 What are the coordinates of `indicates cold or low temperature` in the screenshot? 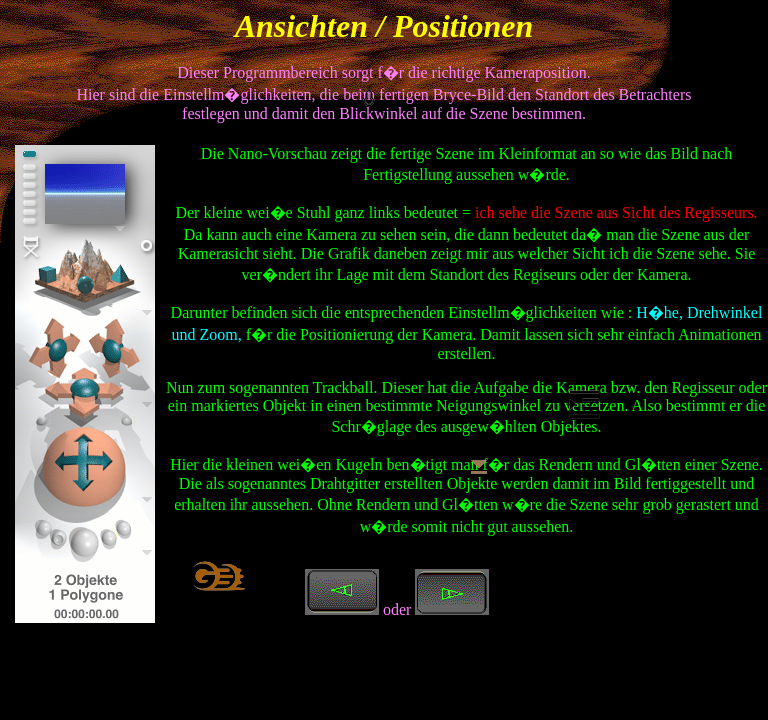 It's located at (369, 98).